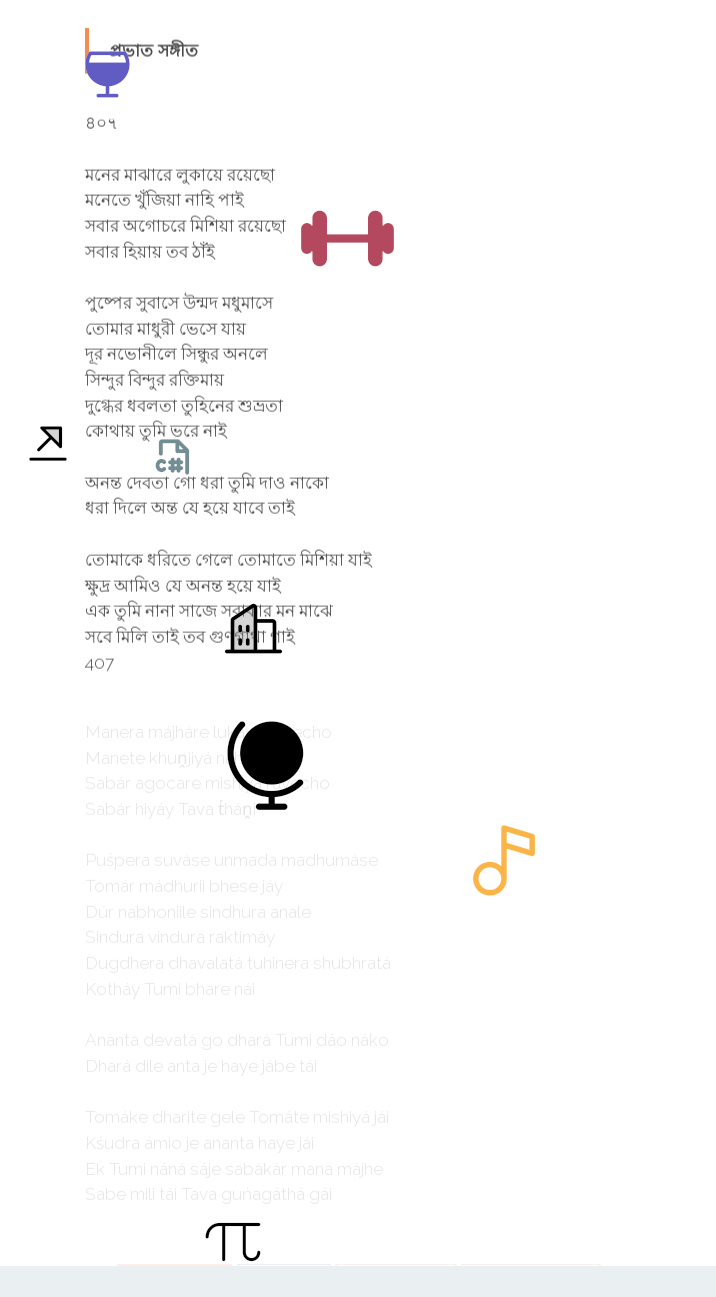 Image resolution: width=716 pixels, height=1297 pixels. Describe the element at coordinates (234, 1241) in the screenshot. I see `access mathematical or scientific calculator functions` at that location.